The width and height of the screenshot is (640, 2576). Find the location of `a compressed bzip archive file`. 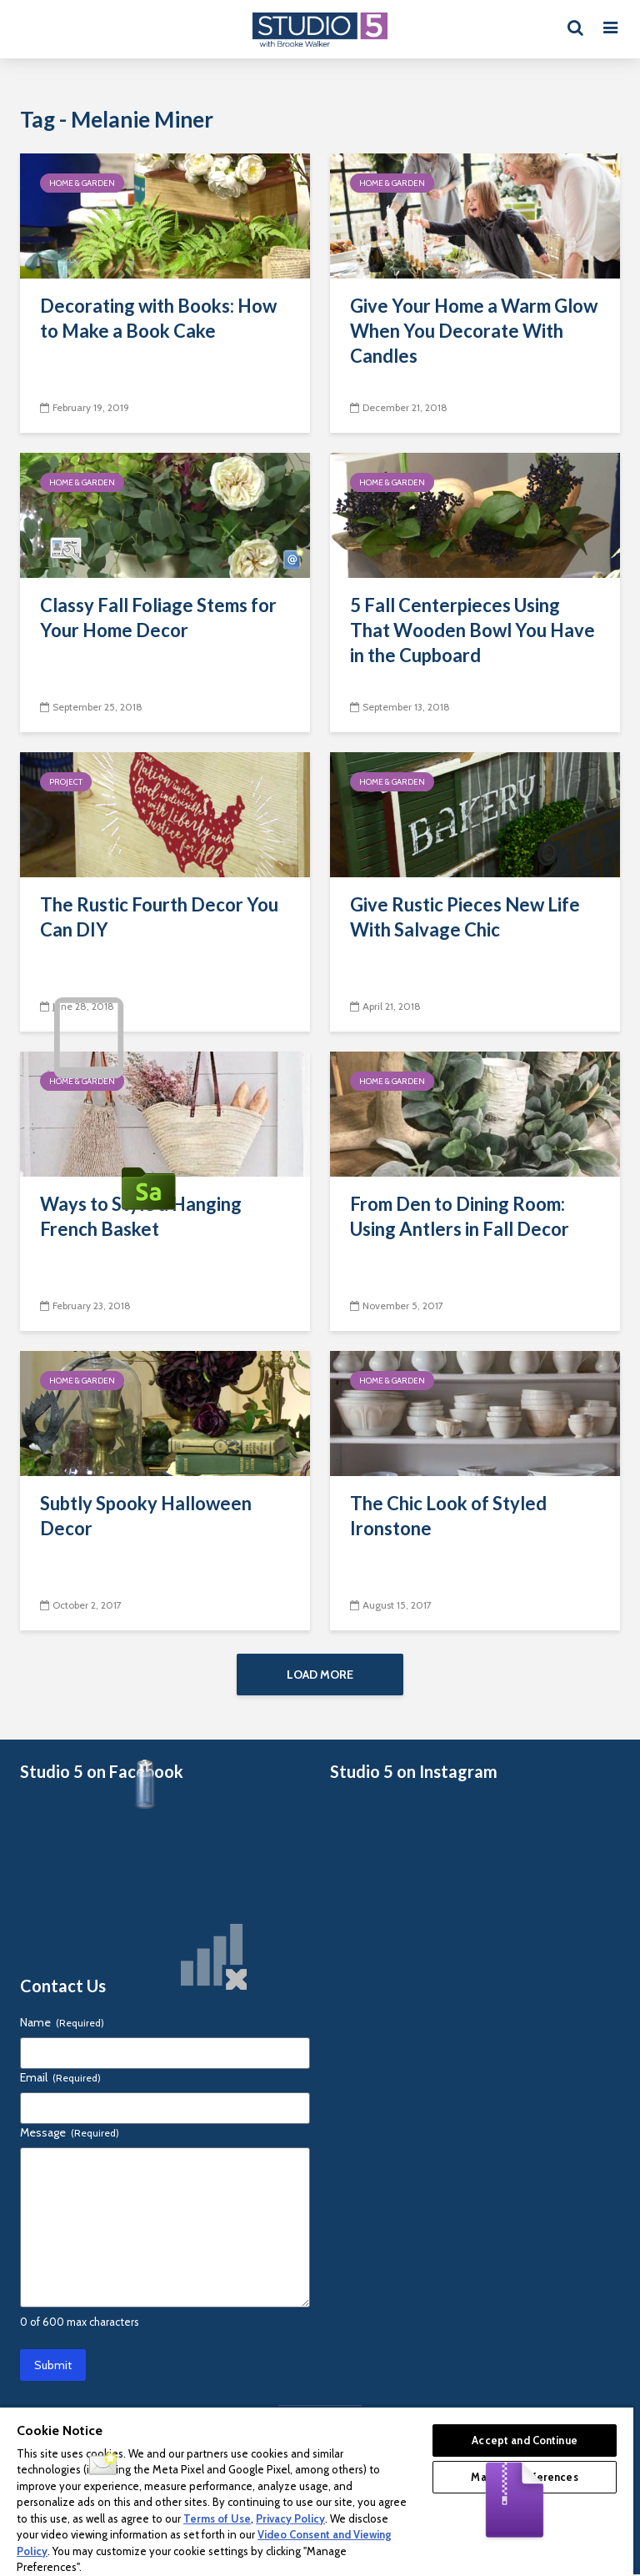

a compressed bzip archive file is located at coordinates (514, 2501).